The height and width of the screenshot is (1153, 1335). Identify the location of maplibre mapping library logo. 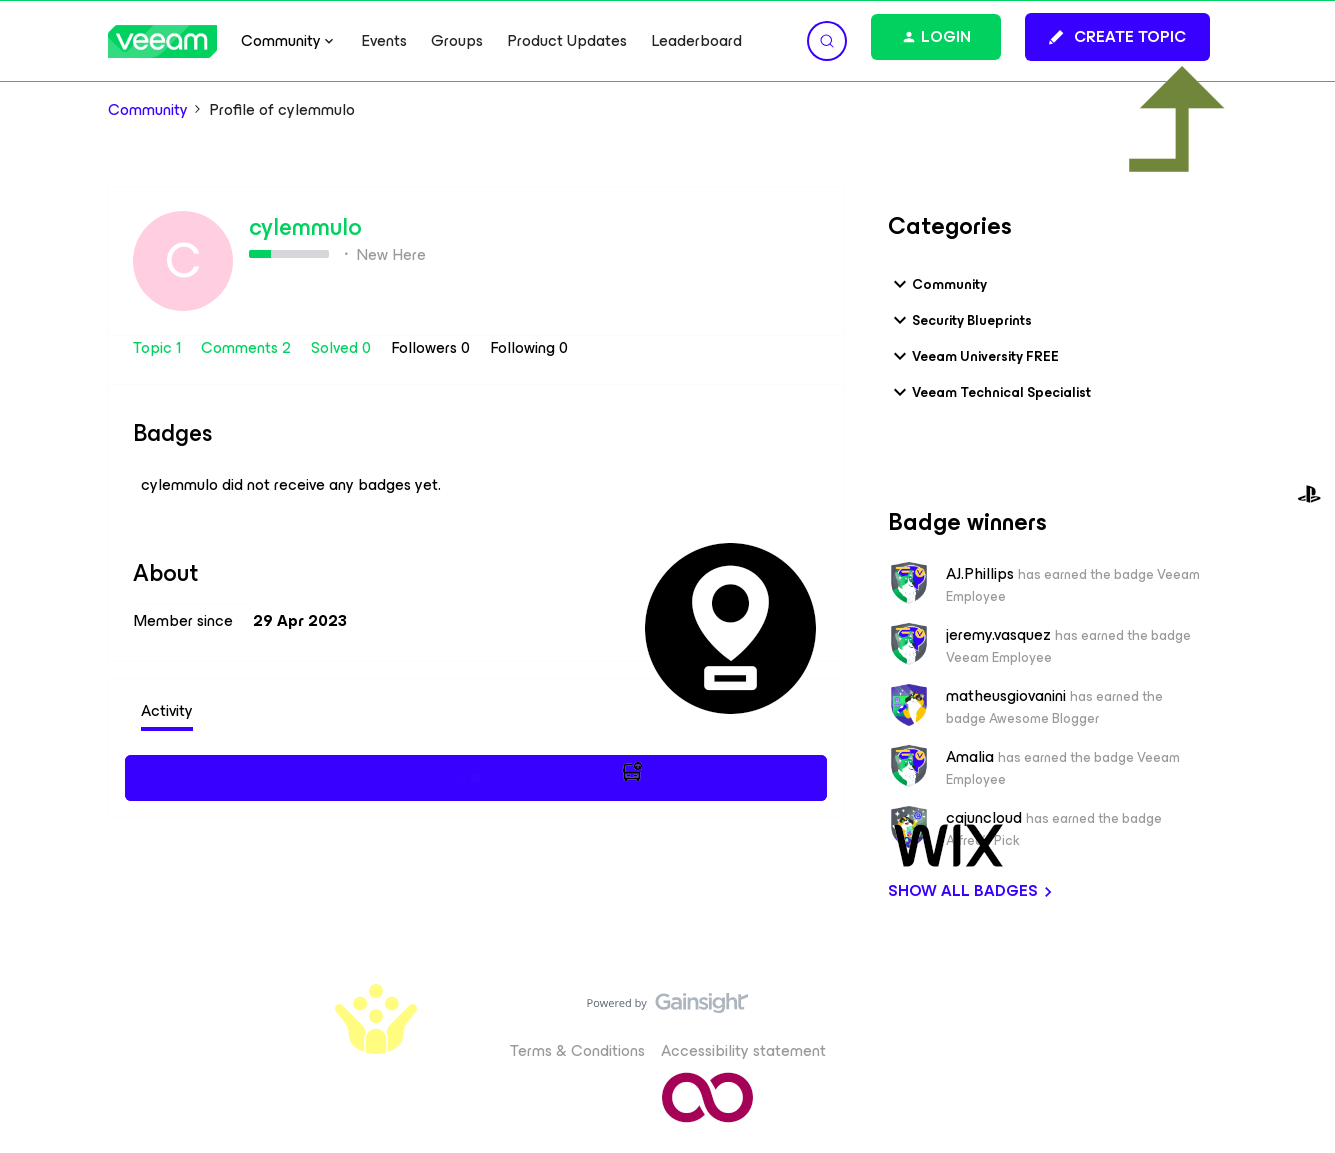
(730, 628).